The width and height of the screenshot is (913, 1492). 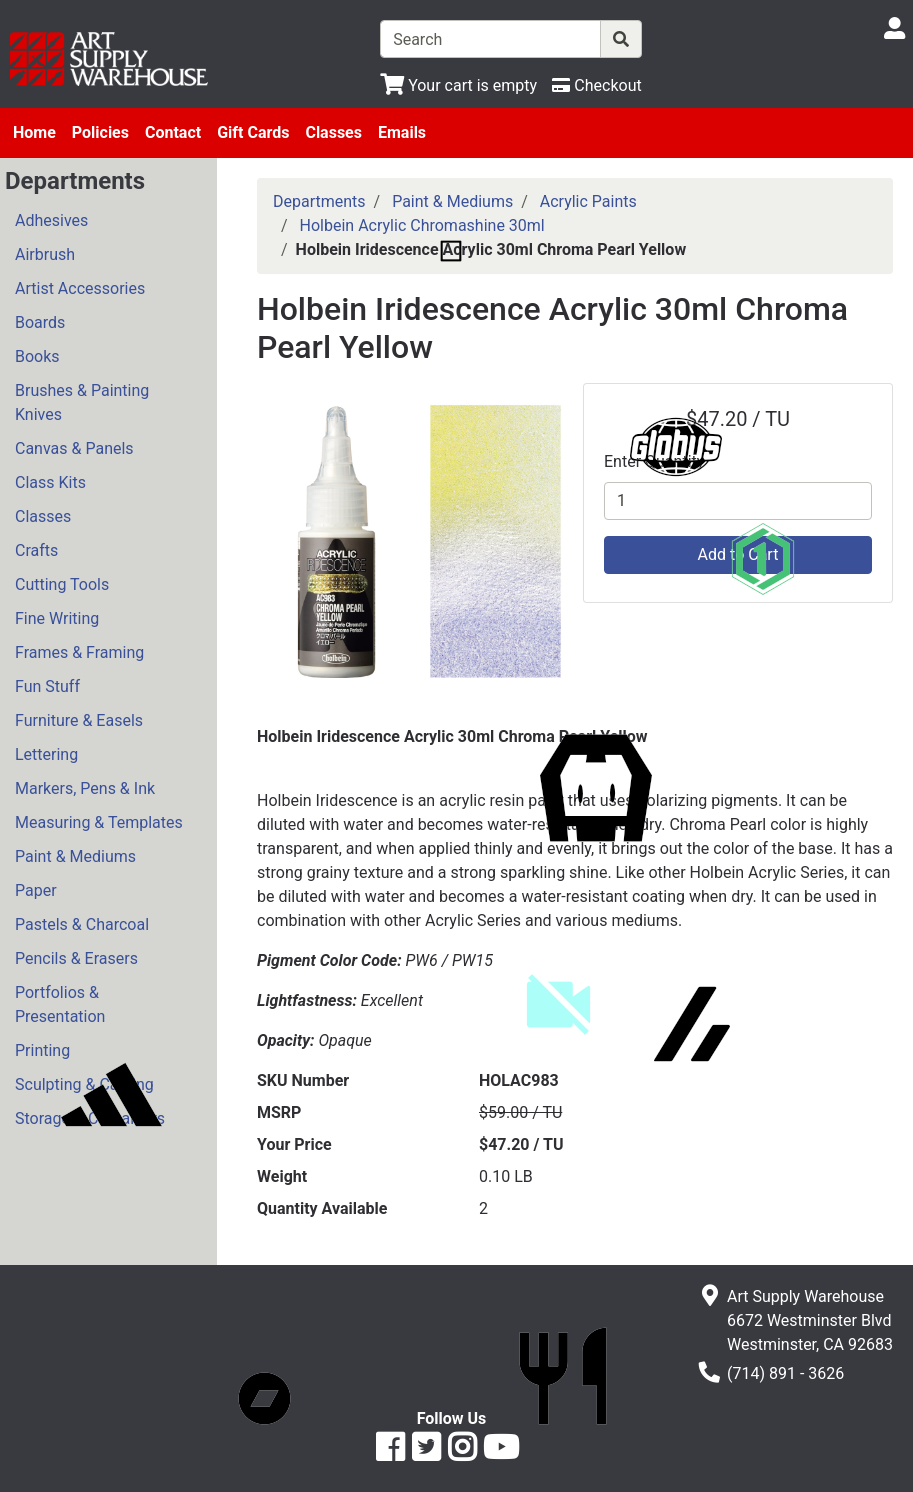 I want to click on adidas brand logo, so click(x=111, y=1094).